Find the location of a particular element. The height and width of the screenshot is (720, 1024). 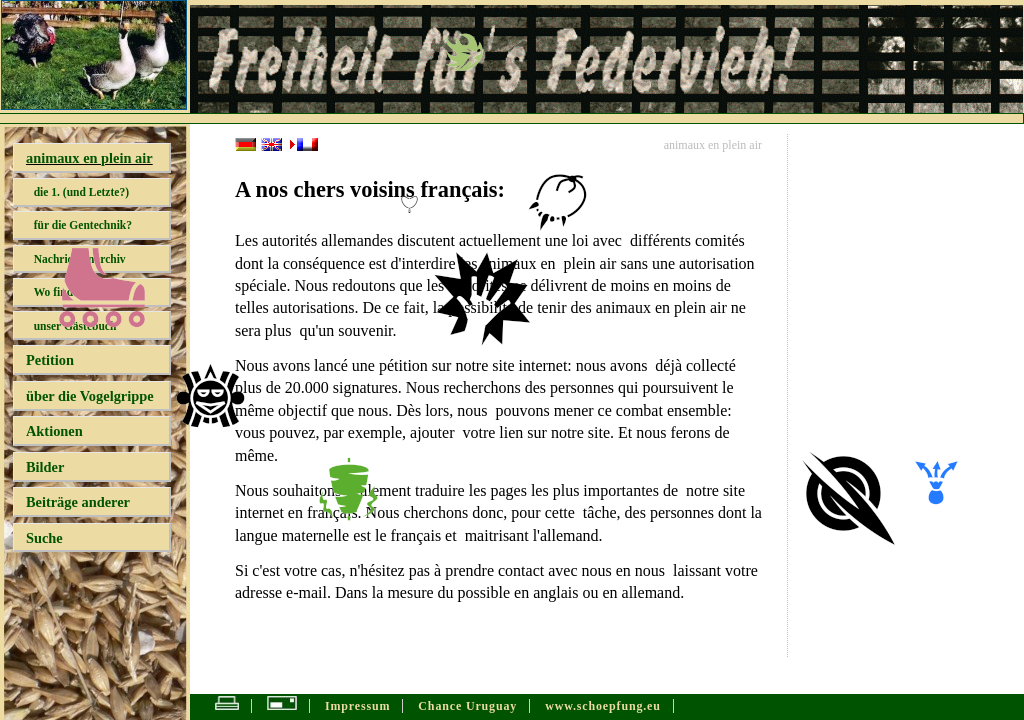

equip a tribal or primitive accessory is located at coordinates (557, 202).